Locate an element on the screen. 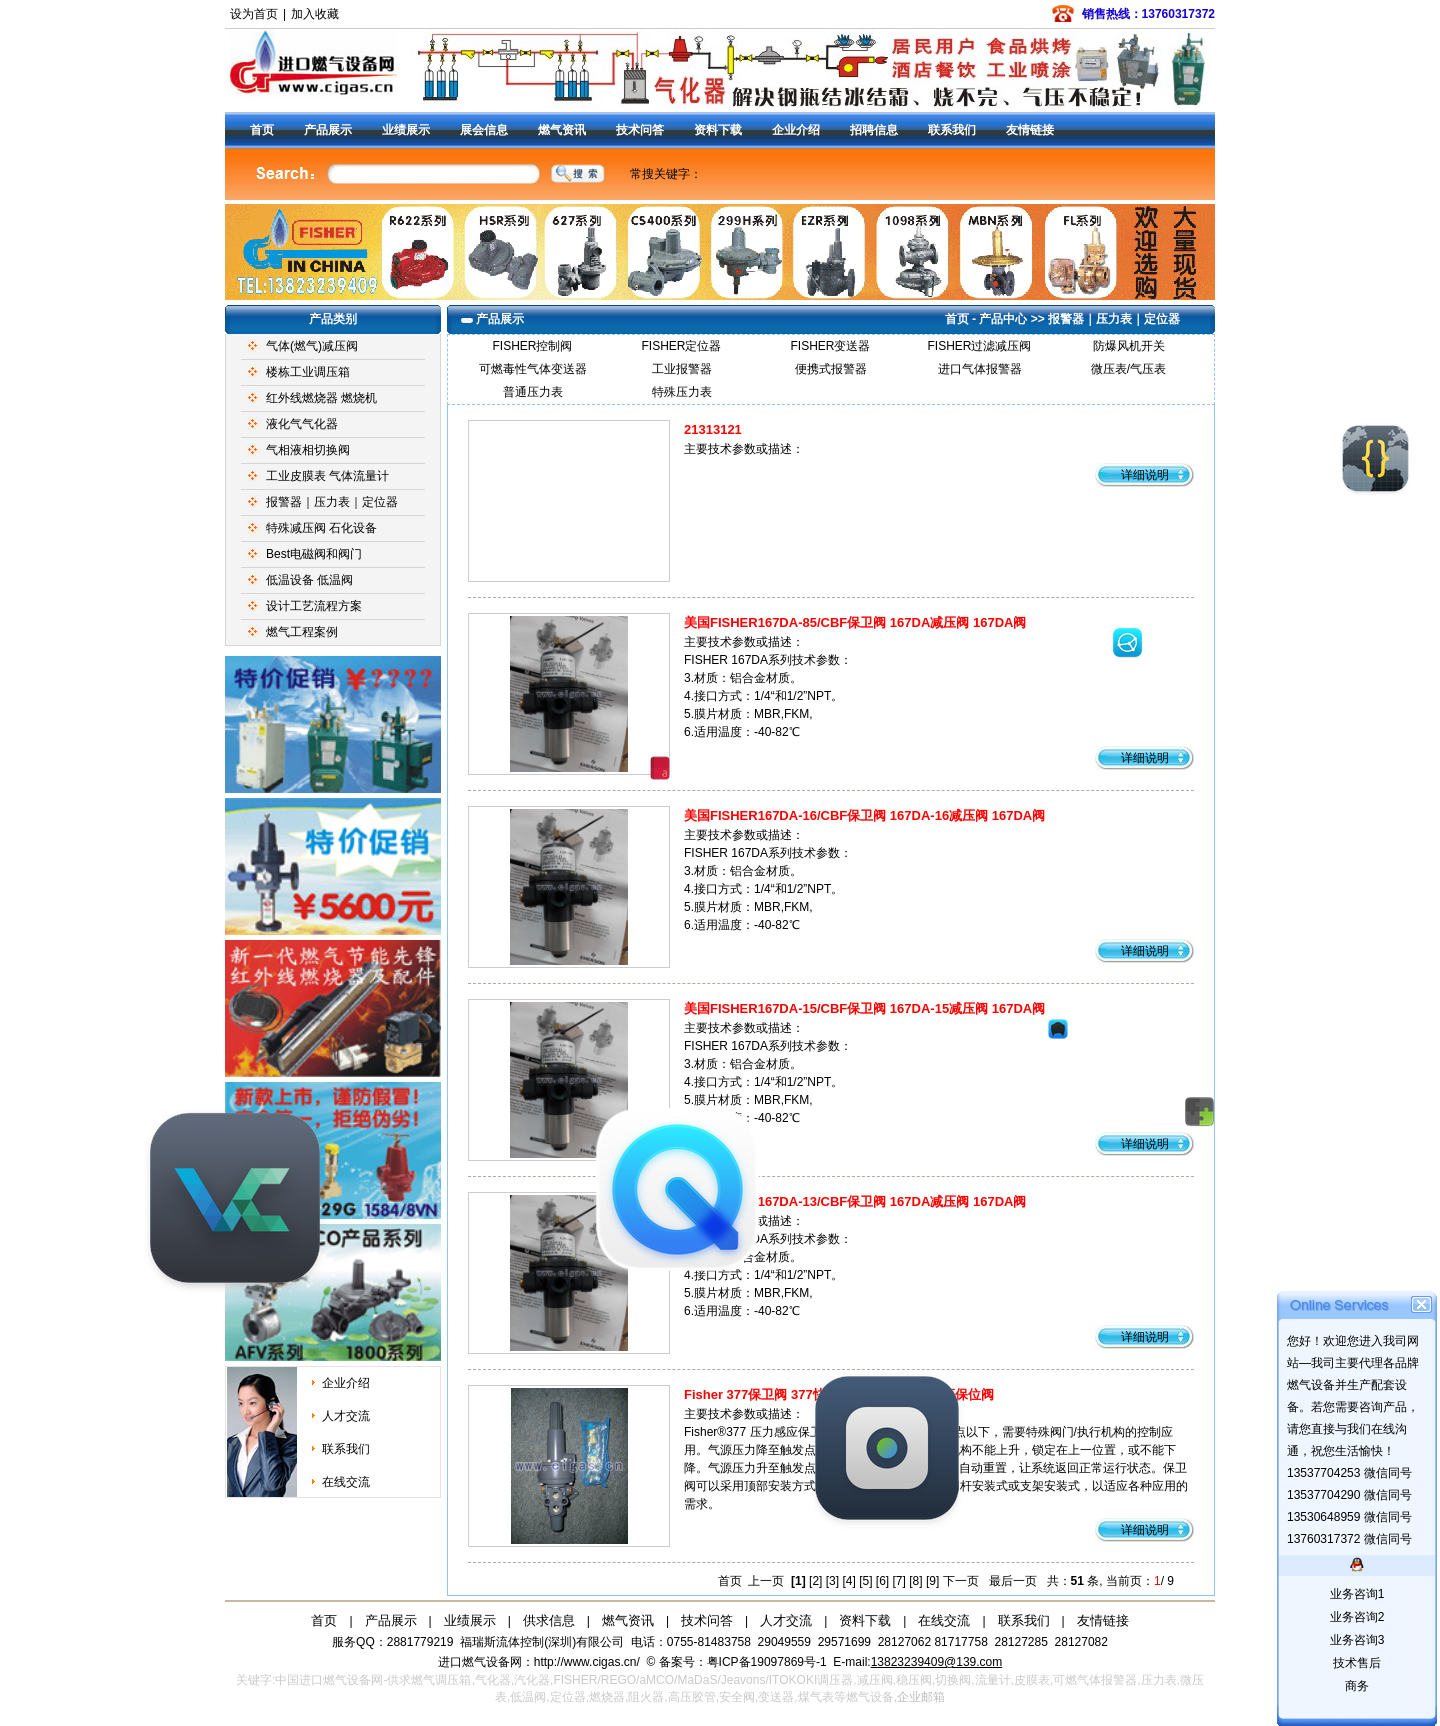 The width and height of the screenshot is (1440, 1726). open SMPlayer media player is located at coordinates (677, 1189).